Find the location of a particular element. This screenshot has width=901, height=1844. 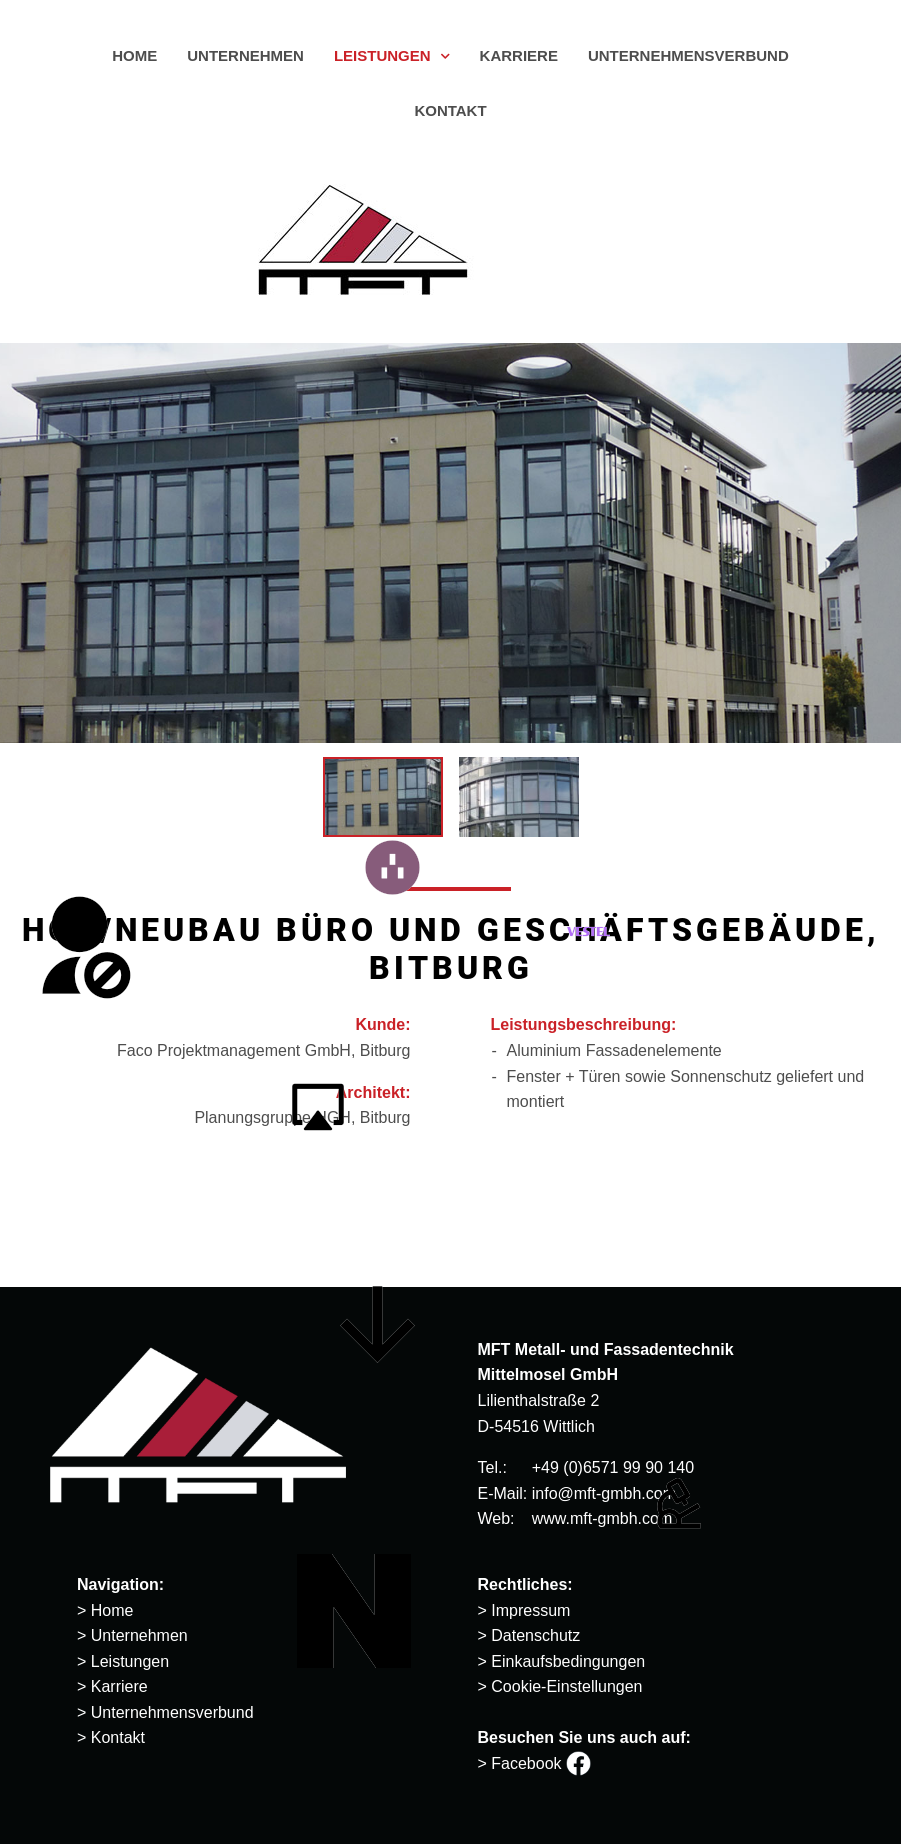

electrical outlet or power socket indicator is located at coordinates (392, 867).